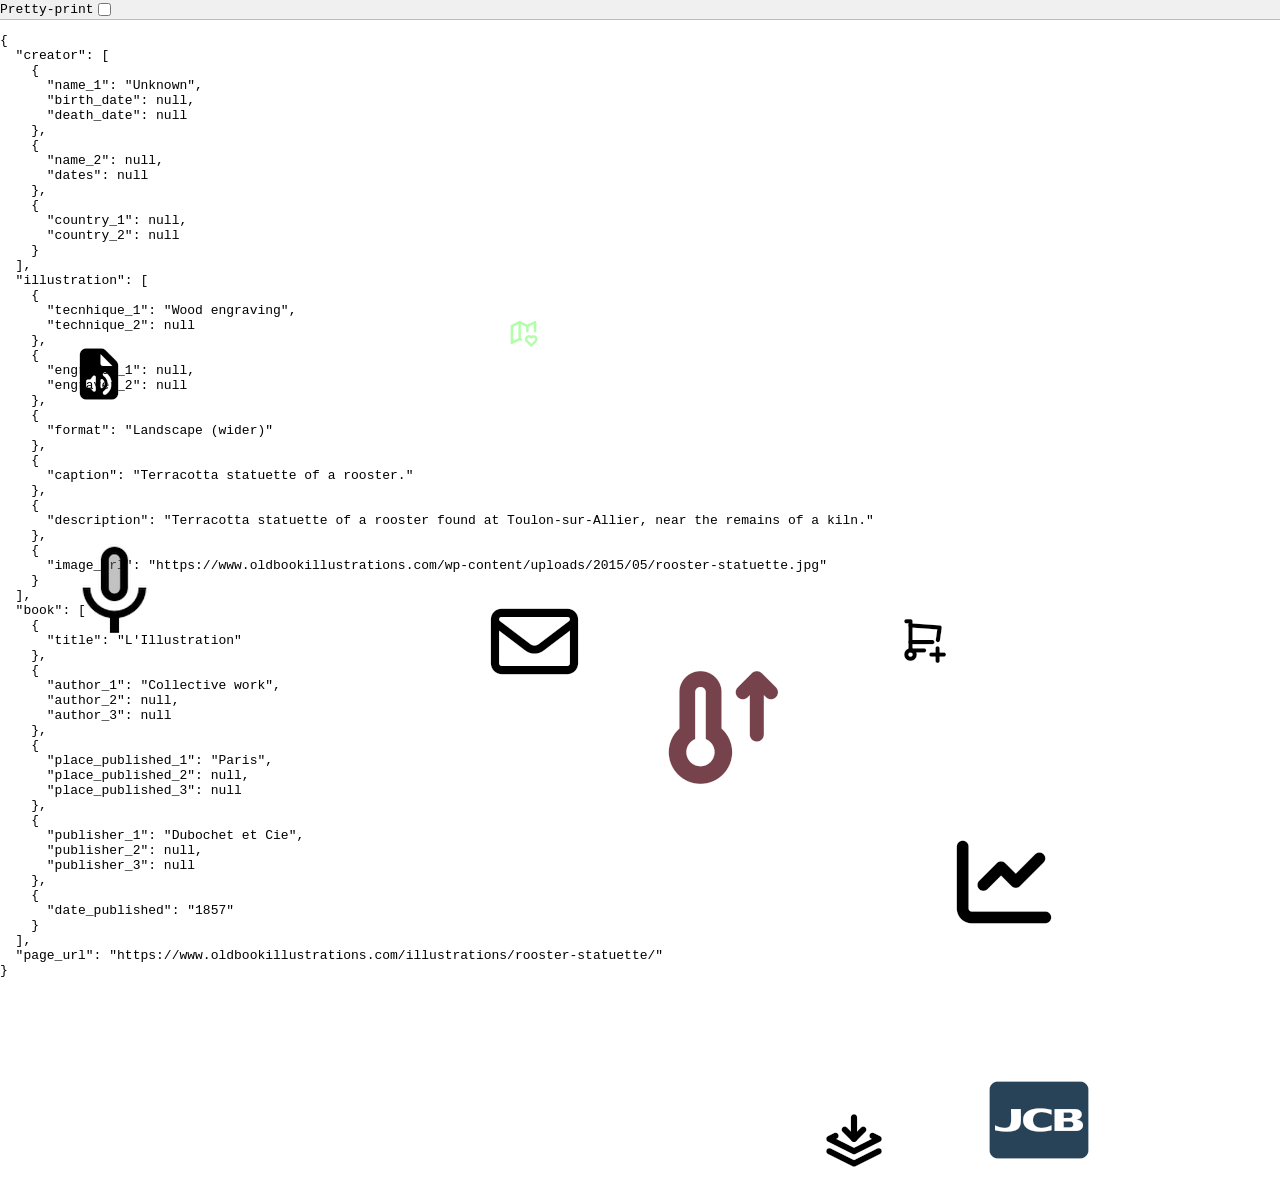  I want to click on view analytics or performance data, so click(1004, 882).